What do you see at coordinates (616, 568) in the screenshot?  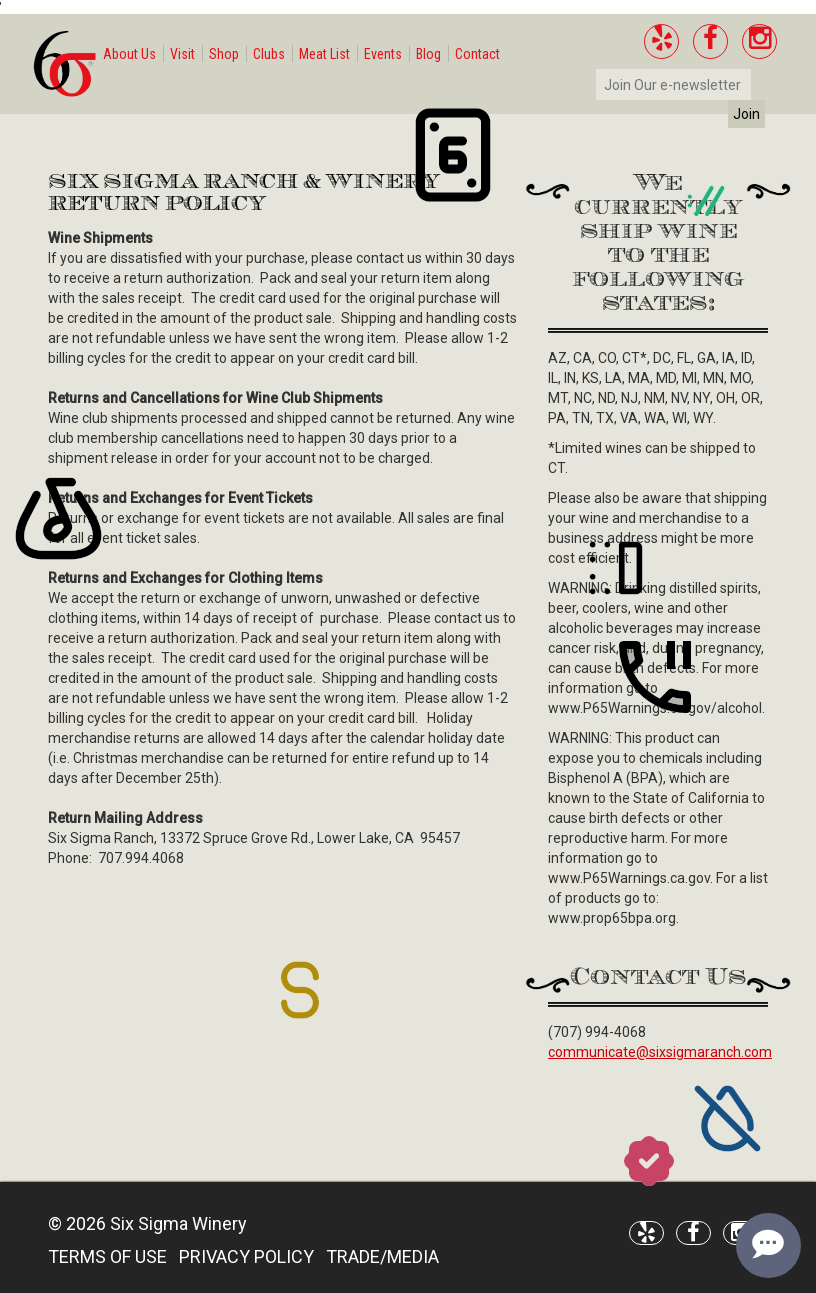 I see `align content to the right` at bounding box center [616, 568].